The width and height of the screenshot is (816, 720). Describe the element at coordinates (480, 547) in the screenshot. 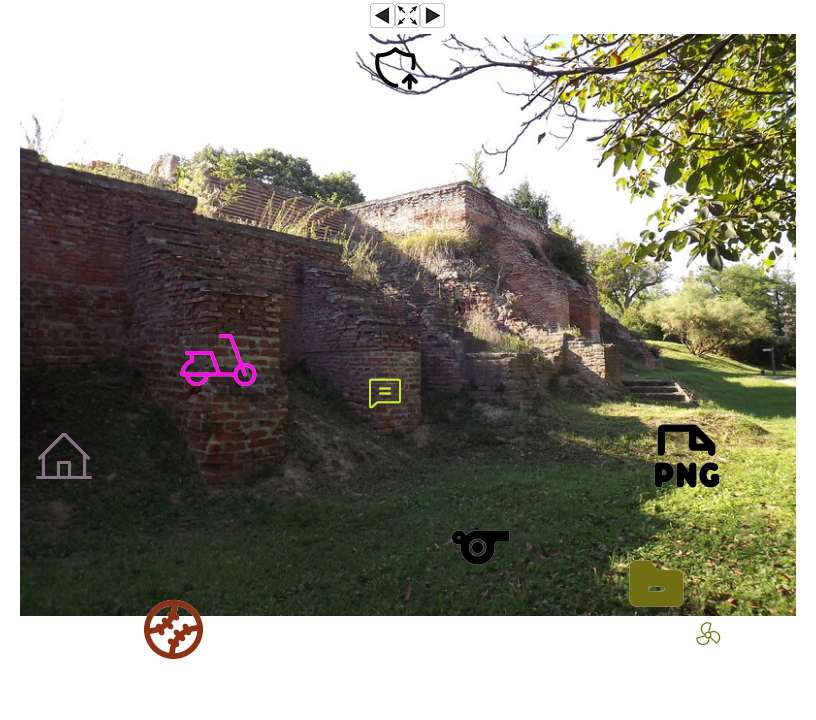

I see `access sports features or content` at that location.